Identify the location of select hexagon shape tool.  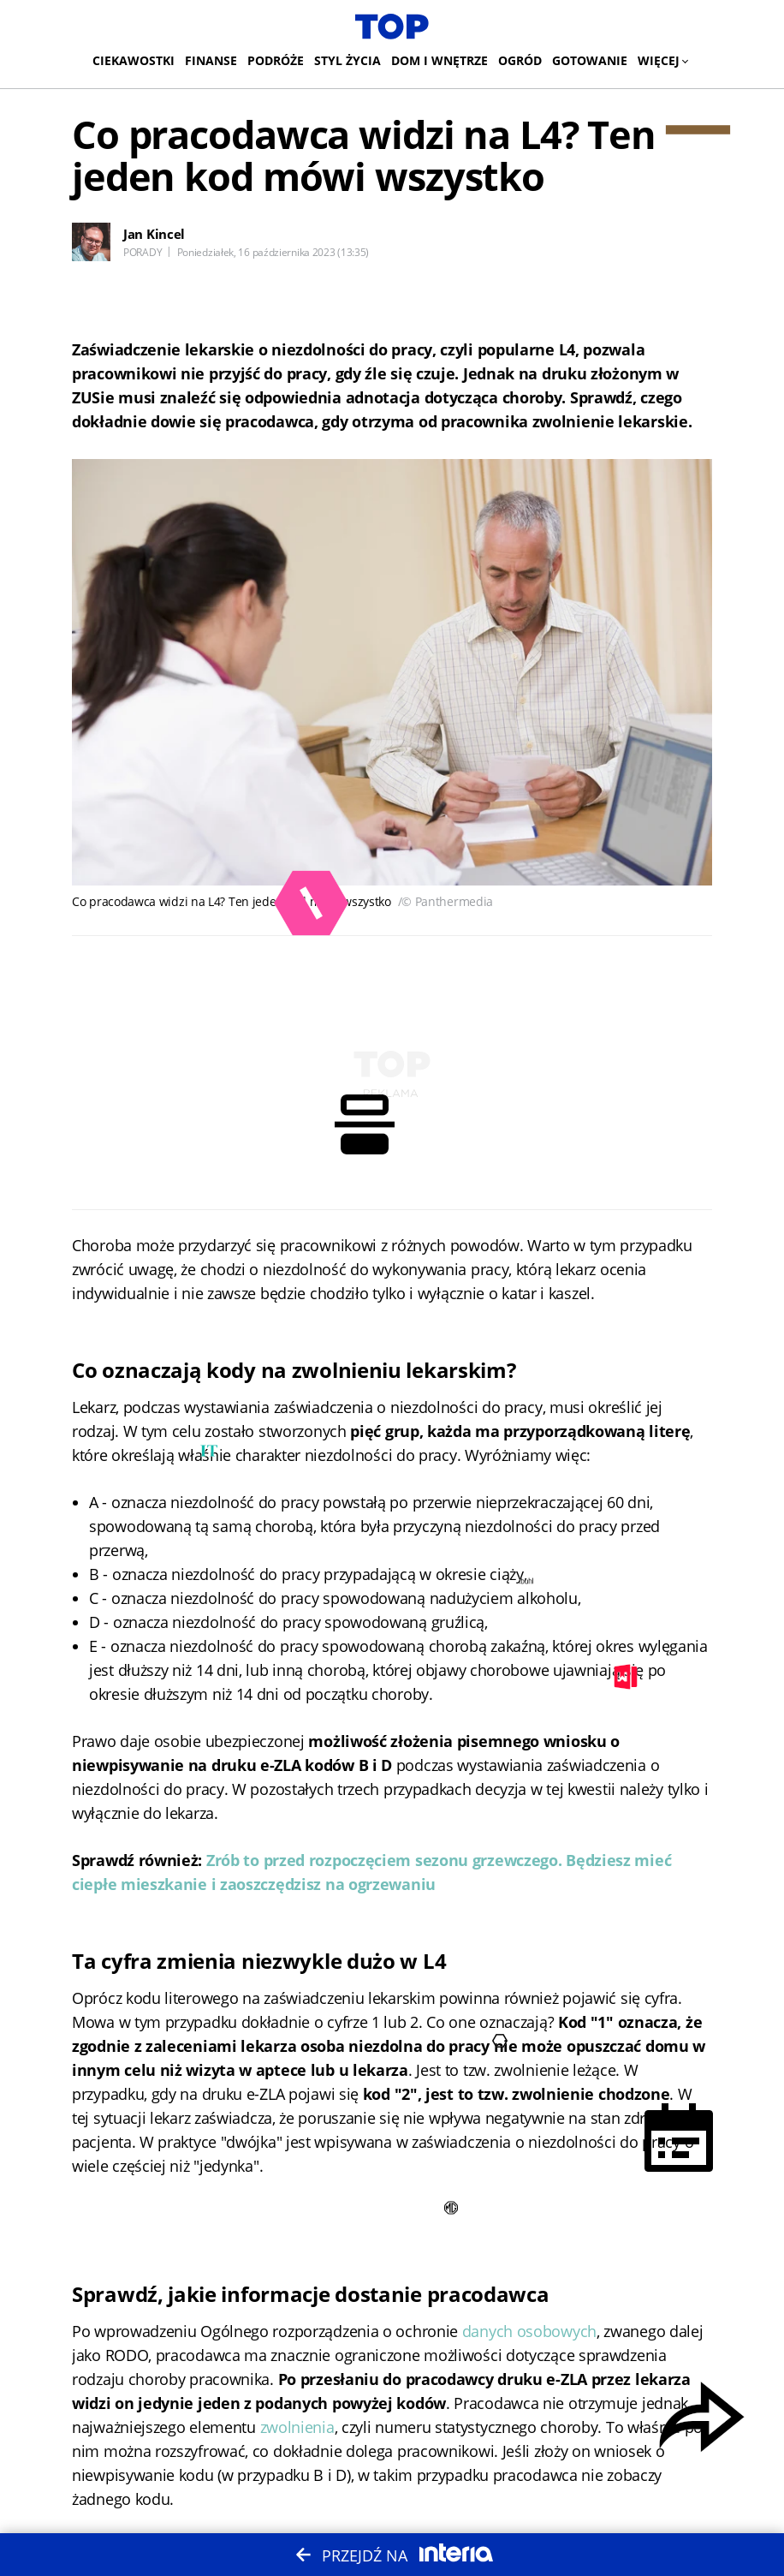
(500, 2041).